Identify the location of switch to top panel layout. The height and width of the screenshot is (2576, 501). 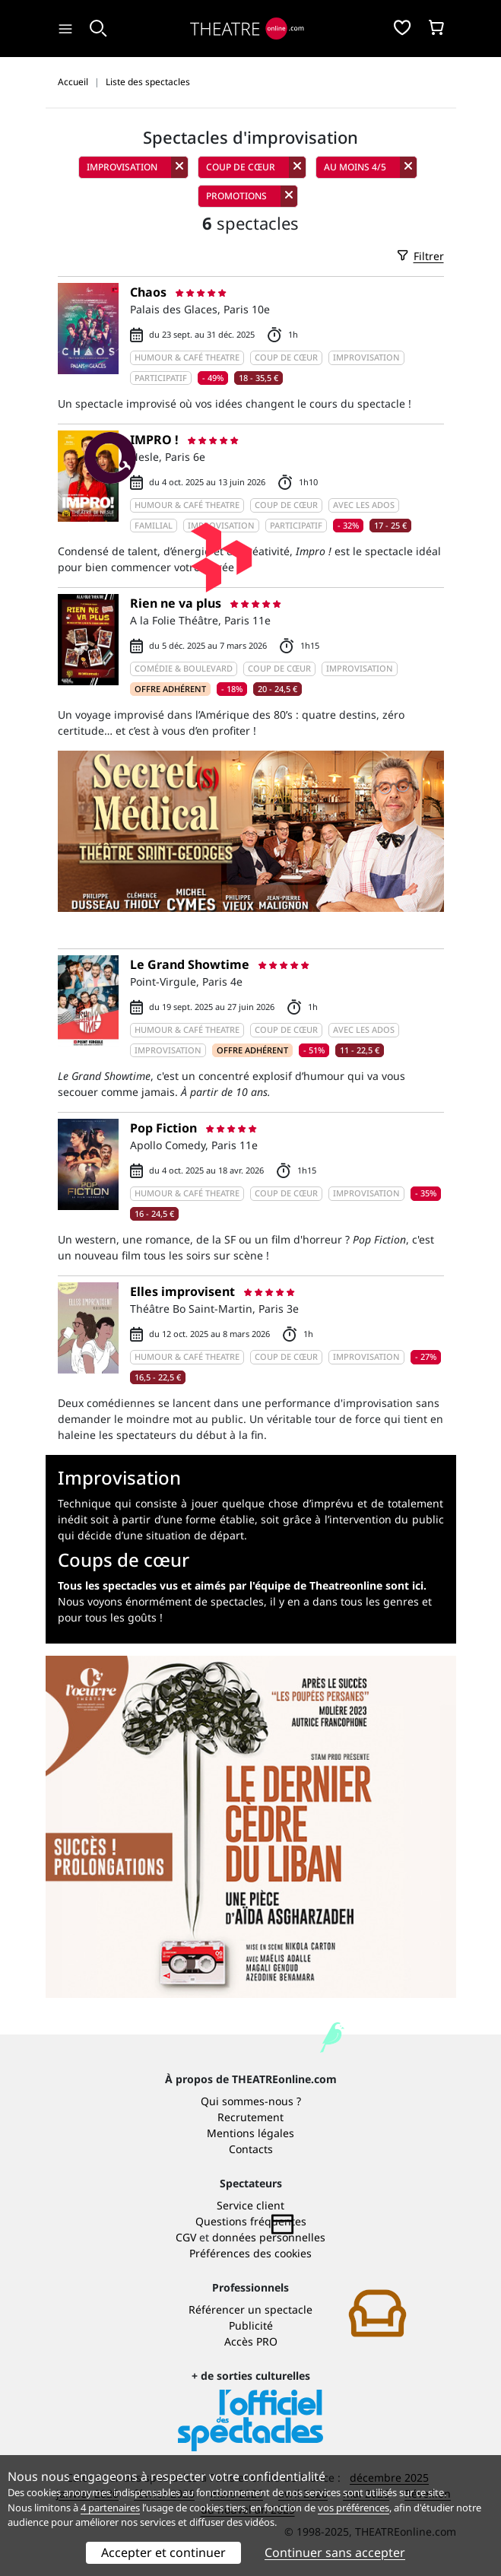
(282, 2224).